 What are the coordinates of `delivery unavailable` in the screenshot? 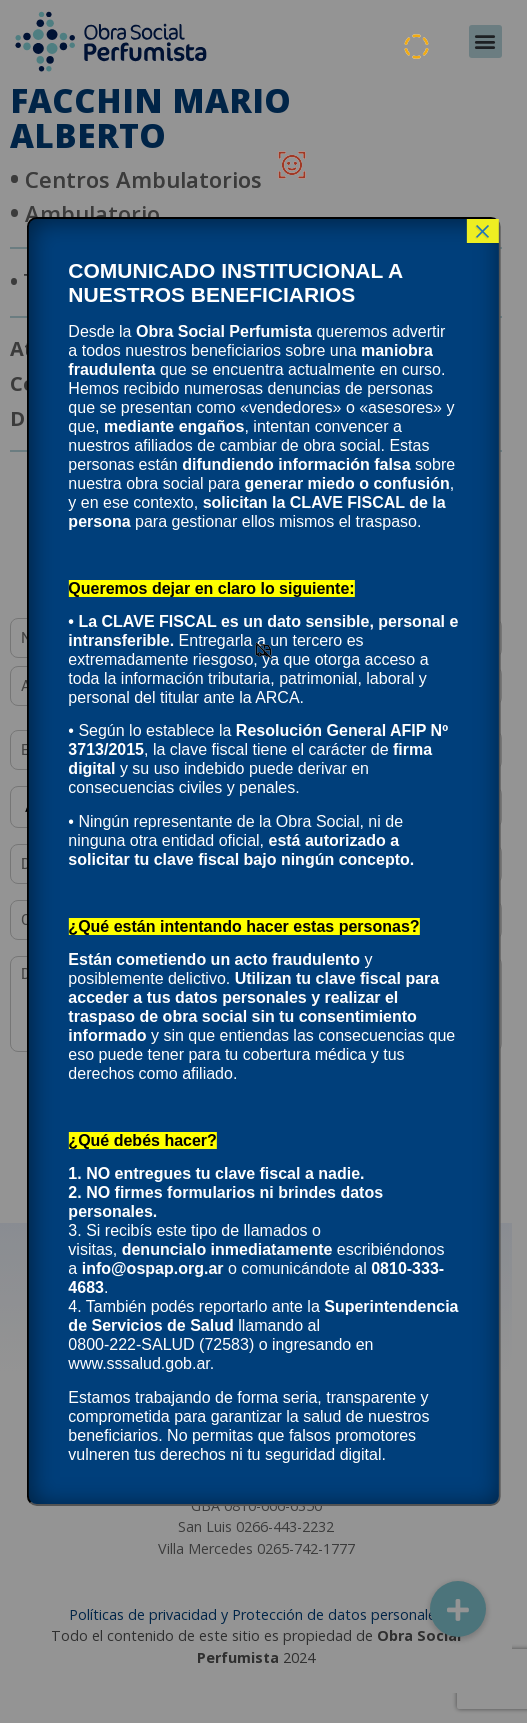 It's located at (263, 650).